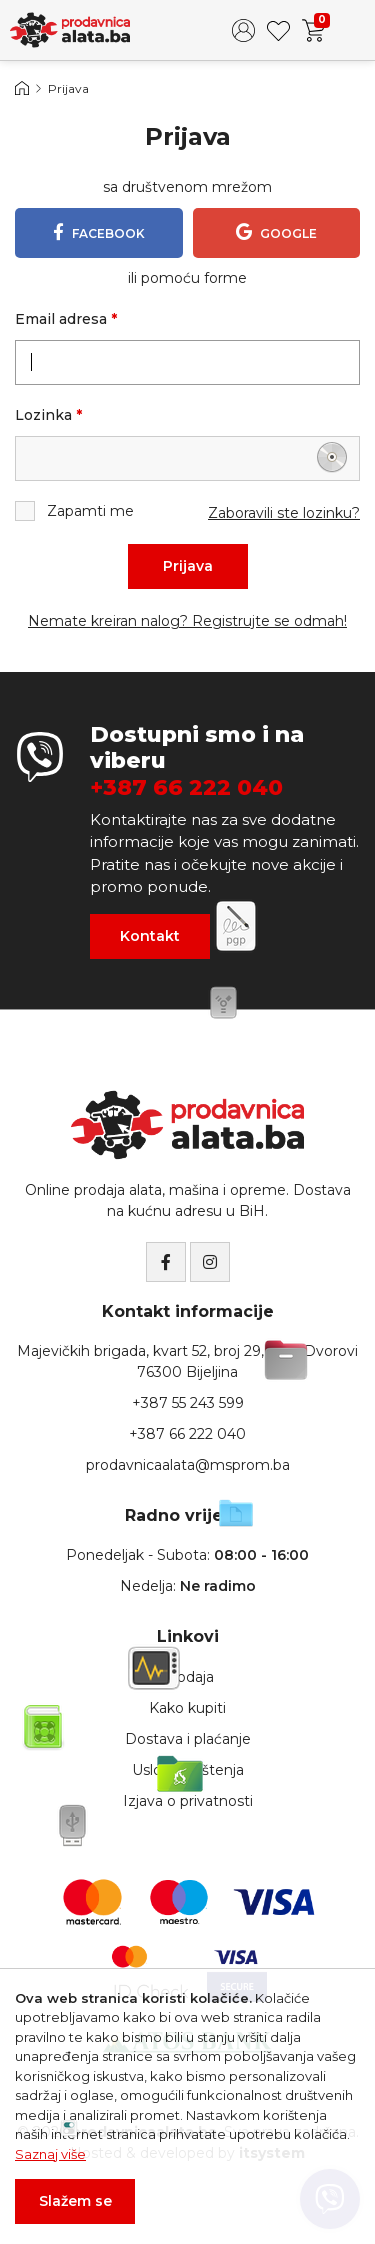 This screenshot has height=2244, width=375. What do you see at coordinates (180, 1775) in the screenshot?
I see `open your GameJolt games folder` at bounding box center [180, 1775].